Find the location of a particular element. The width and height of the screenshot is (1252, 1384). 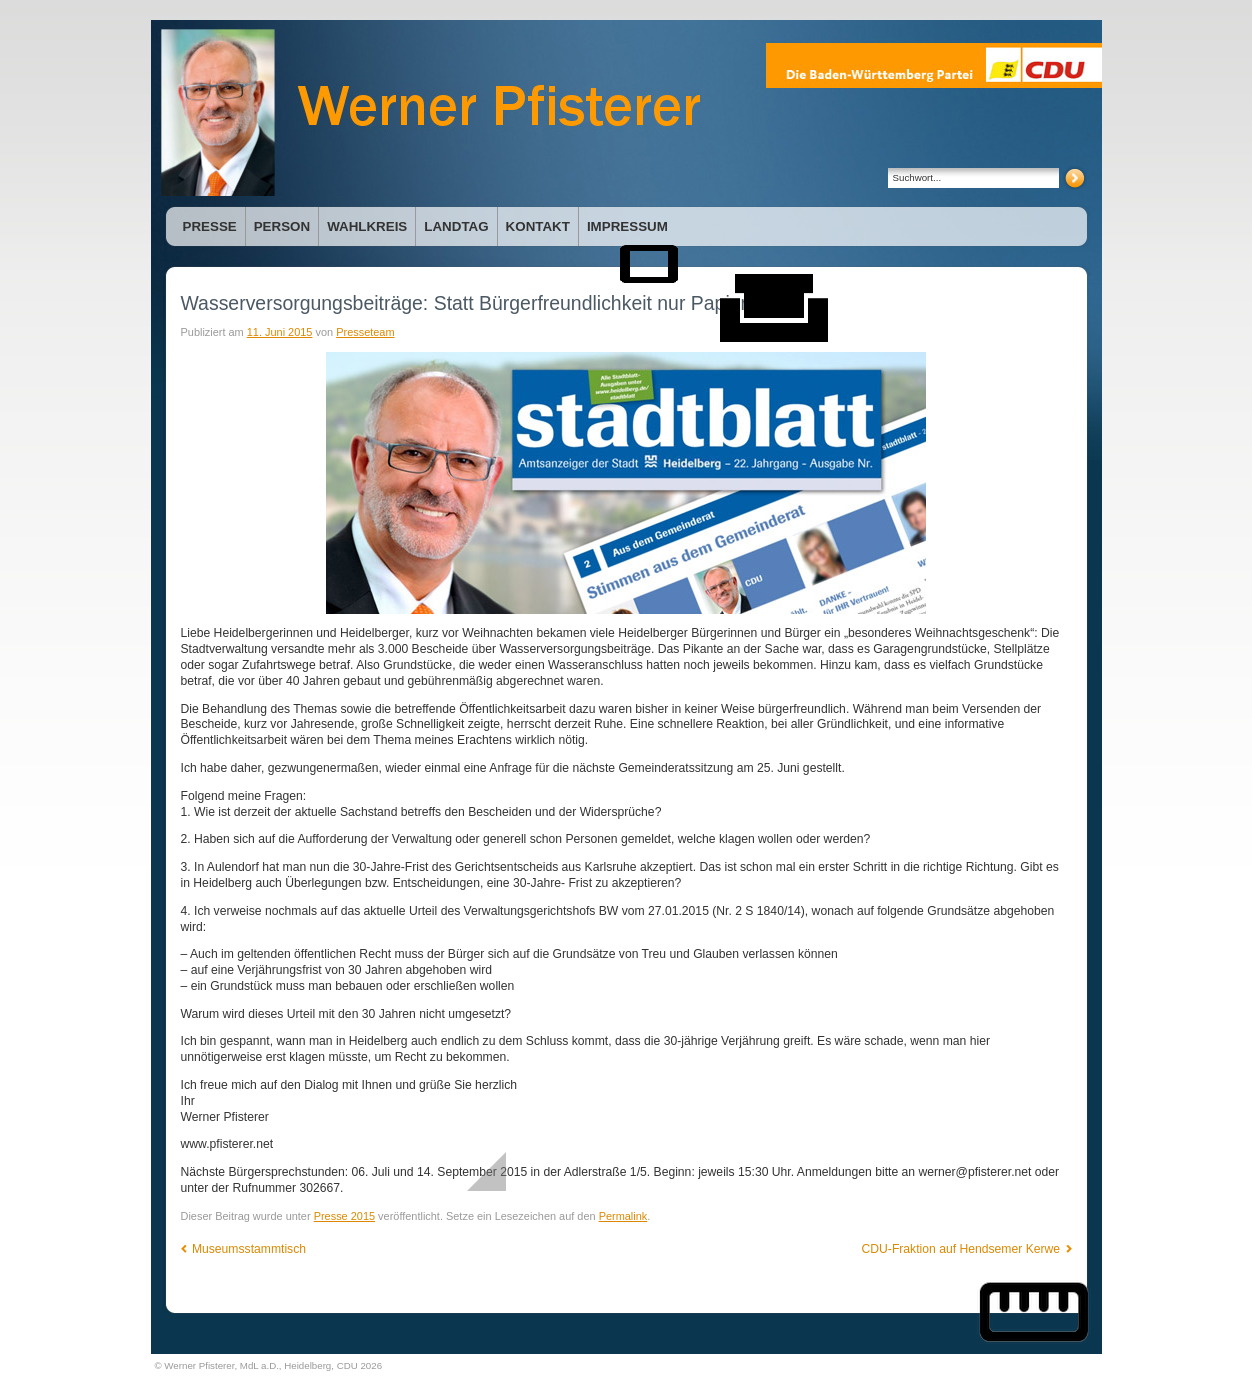

indicates no cellular signal is located at coordinates (486, 1171).